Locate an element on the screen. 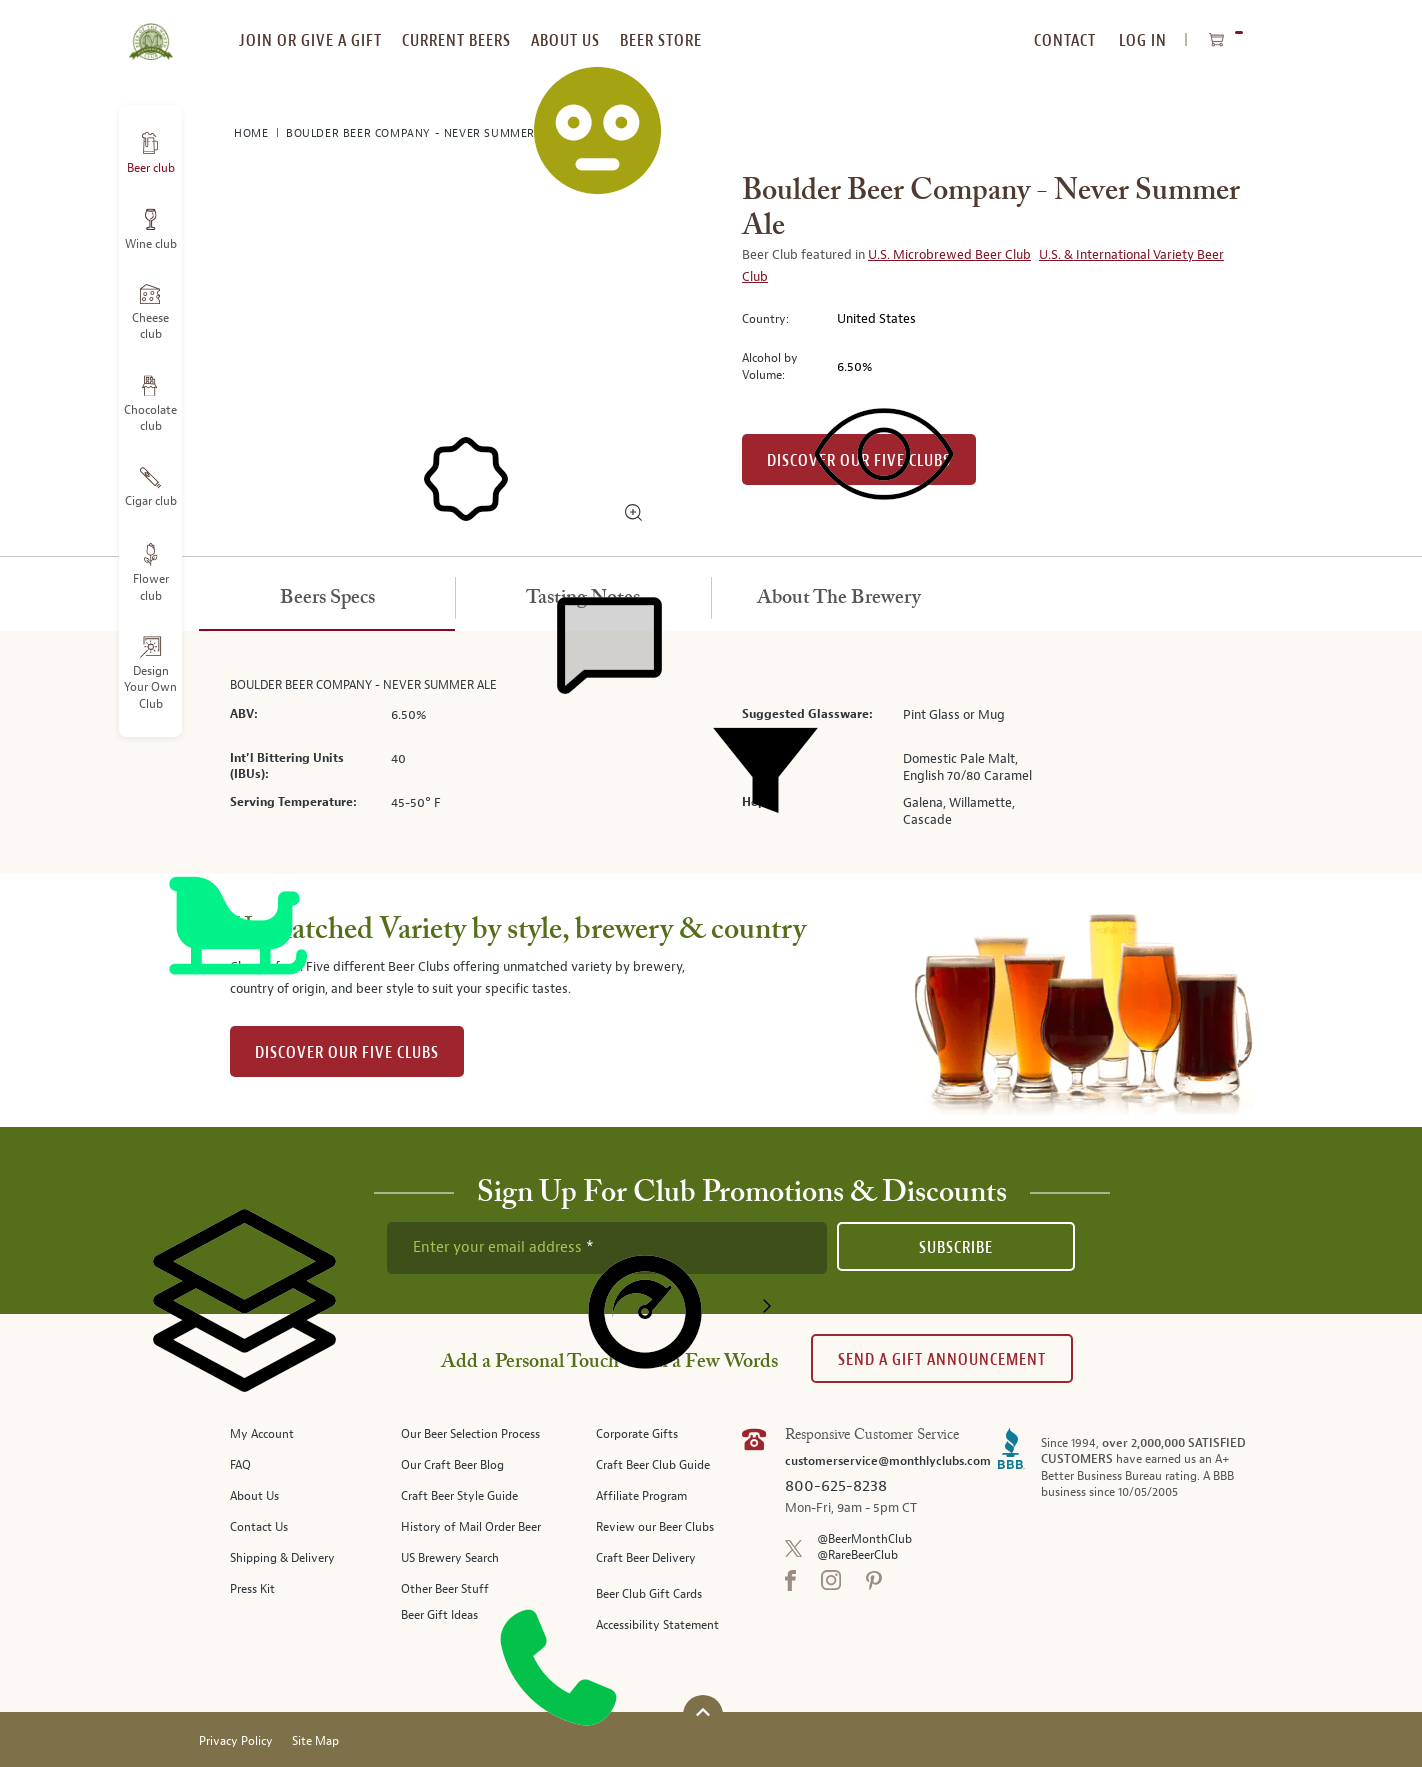  navigate to the next item or screen is located at coordinates (766, 1306).